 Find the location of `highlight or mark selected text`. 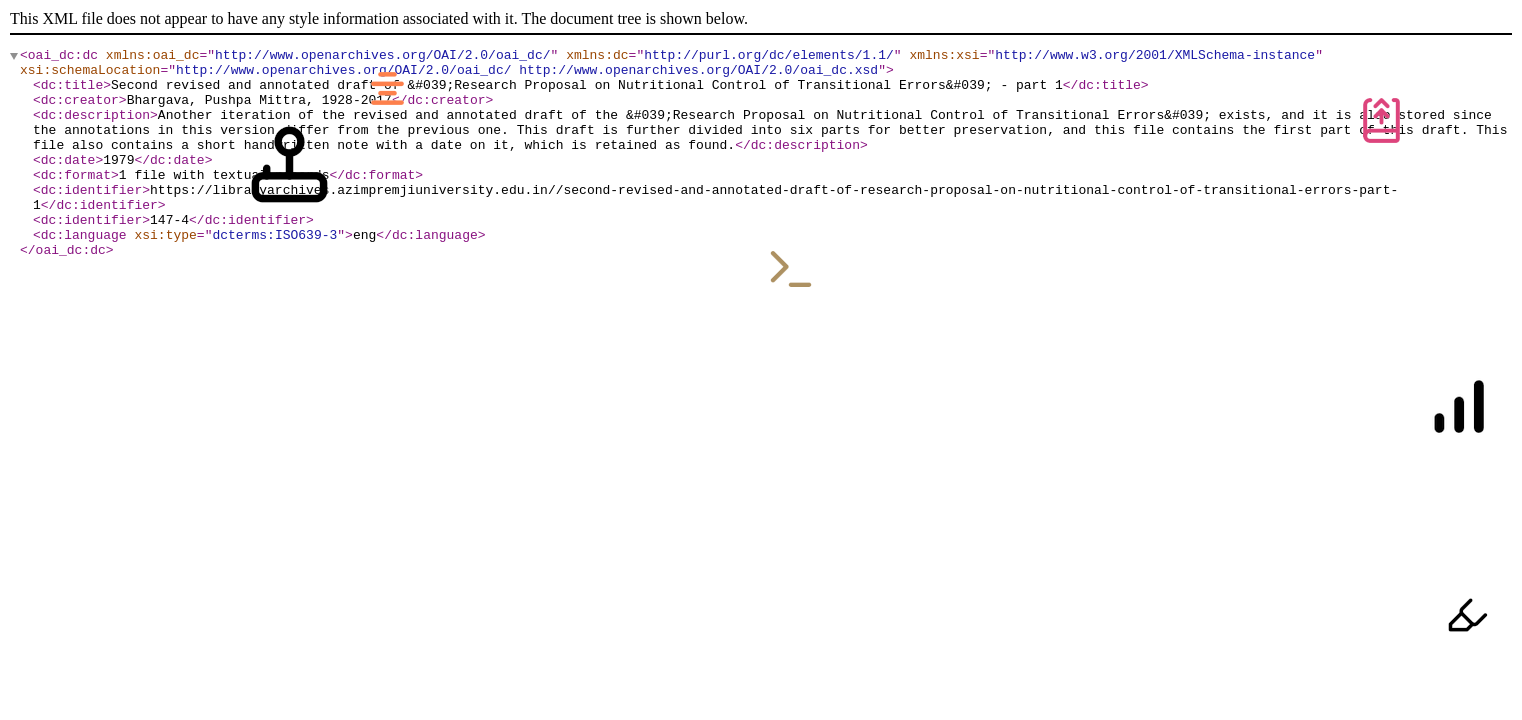

highlight or mark selected text is located at coordinates (1467, 615).